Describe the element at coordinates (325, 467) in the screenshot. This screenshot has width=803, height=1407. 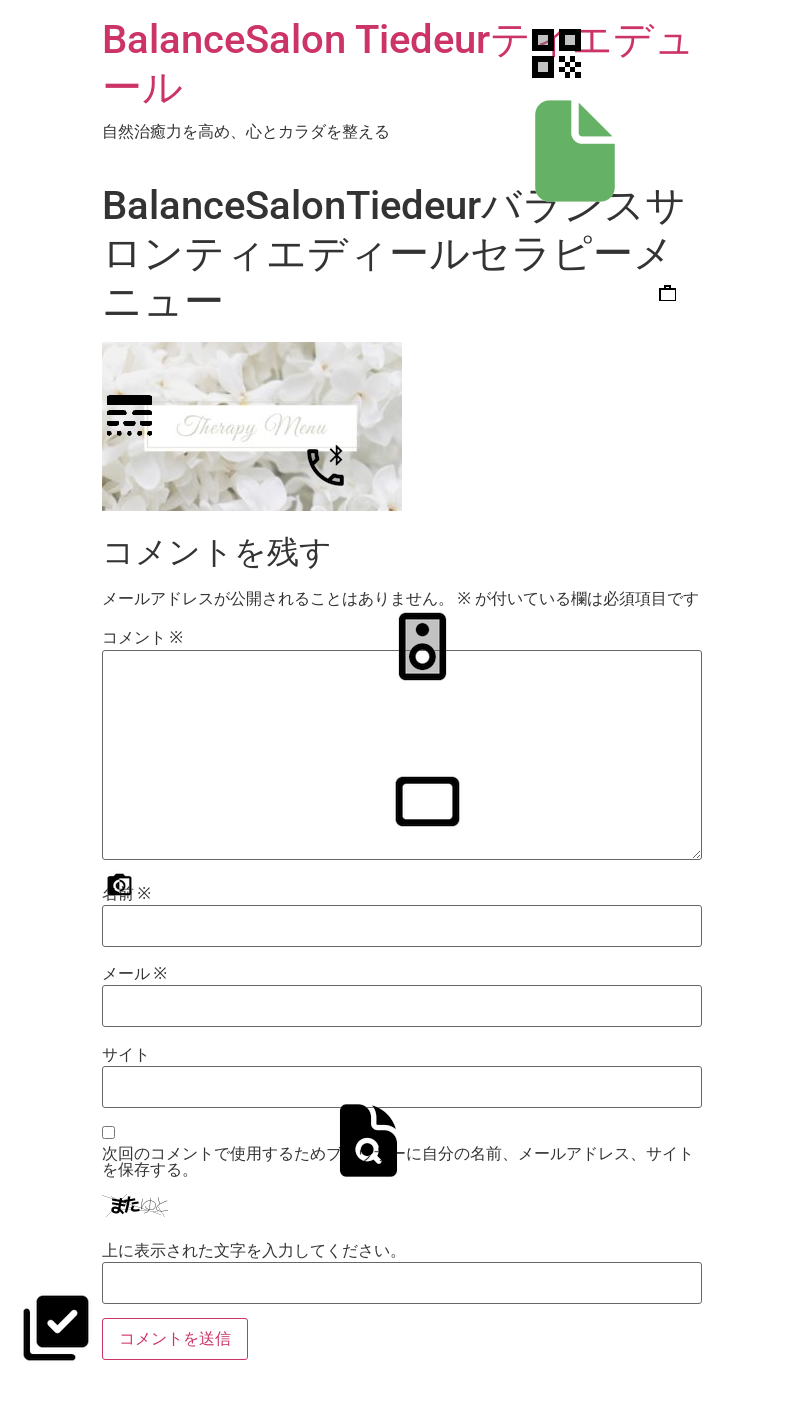
I see `phone call connected via bluetooth speaker` at that location.